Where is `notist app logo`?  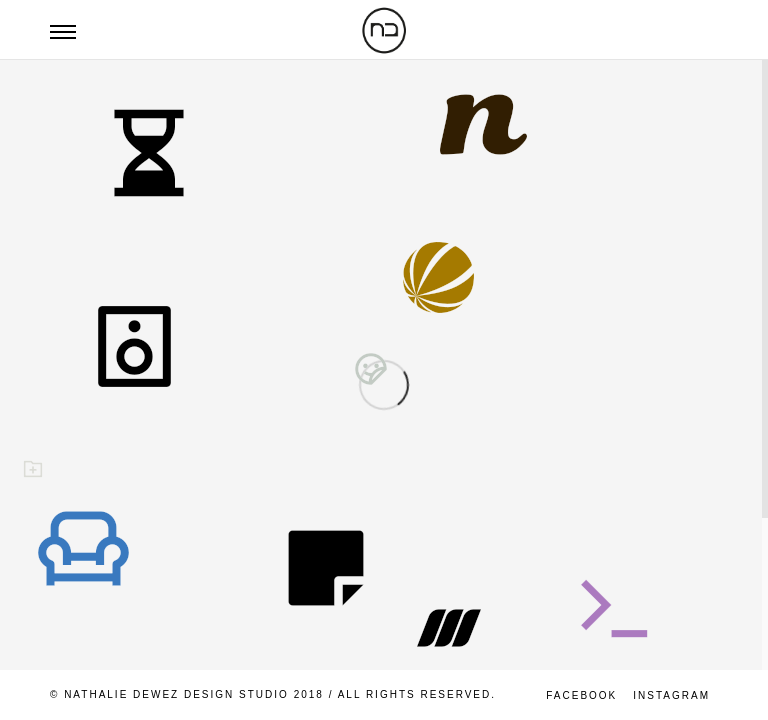 notist app logo is located at coordinates (483, 124).